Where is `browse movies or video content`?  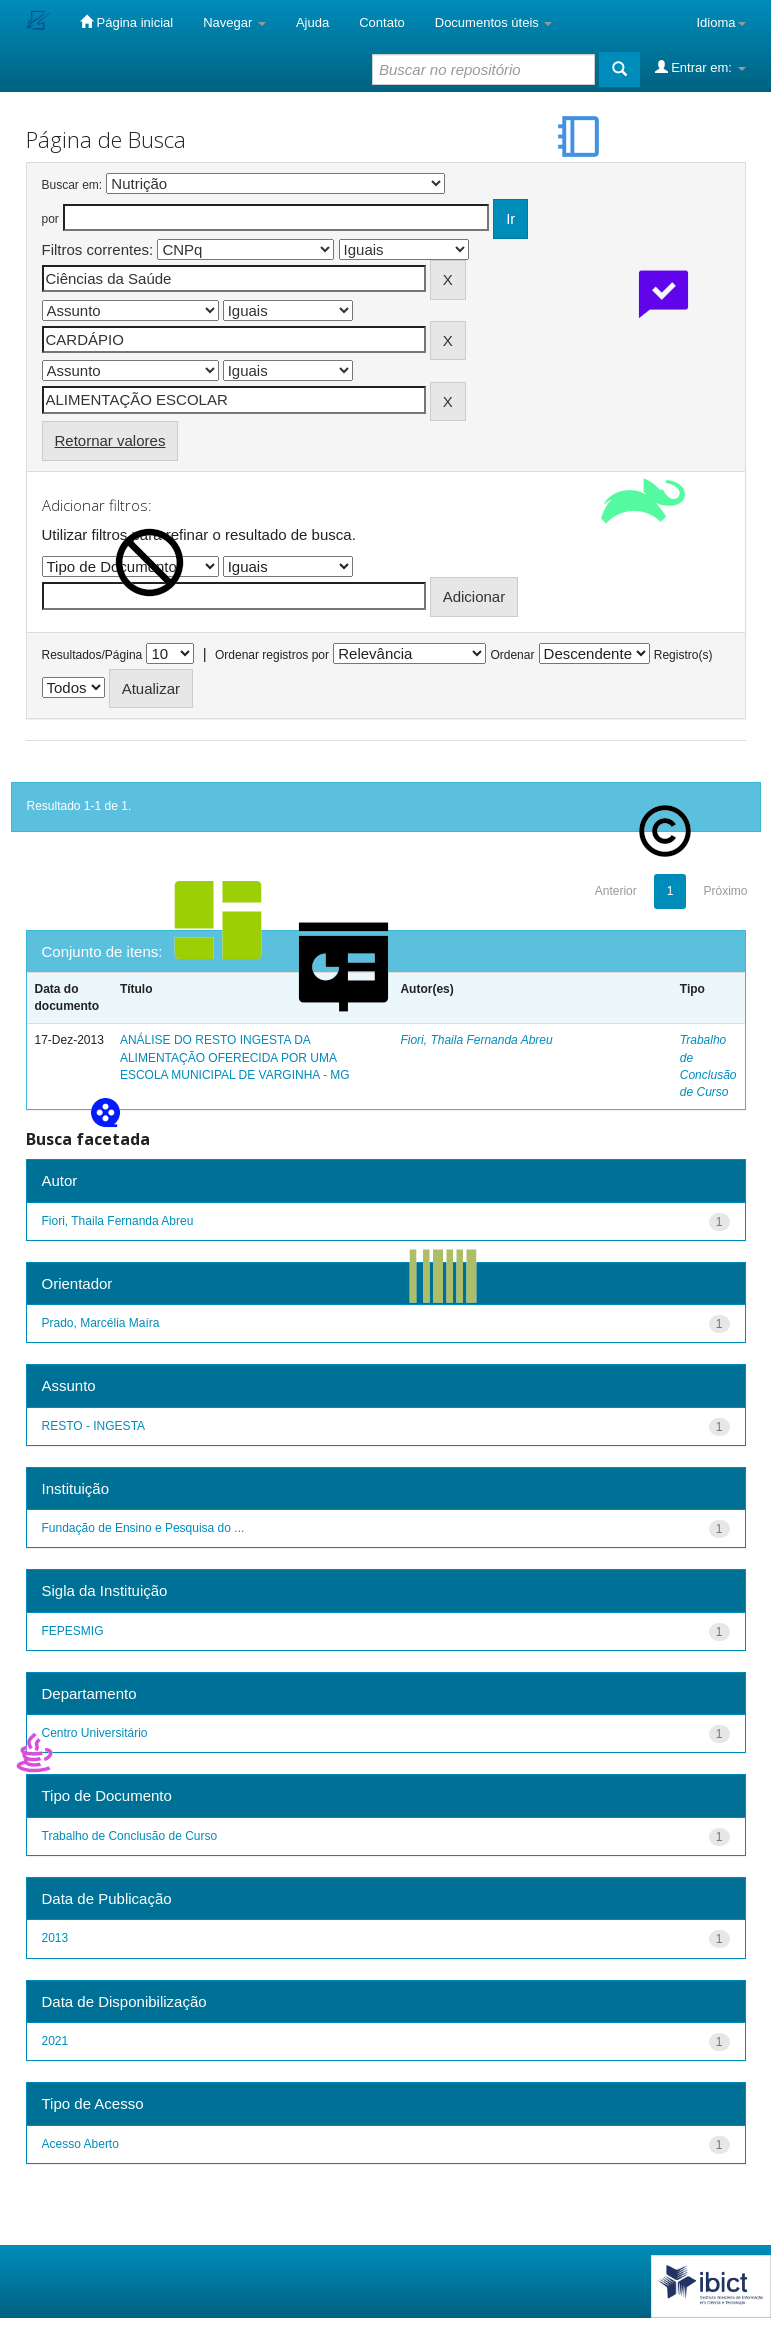
browse movies or video content is located at coordinates (105, 1112).